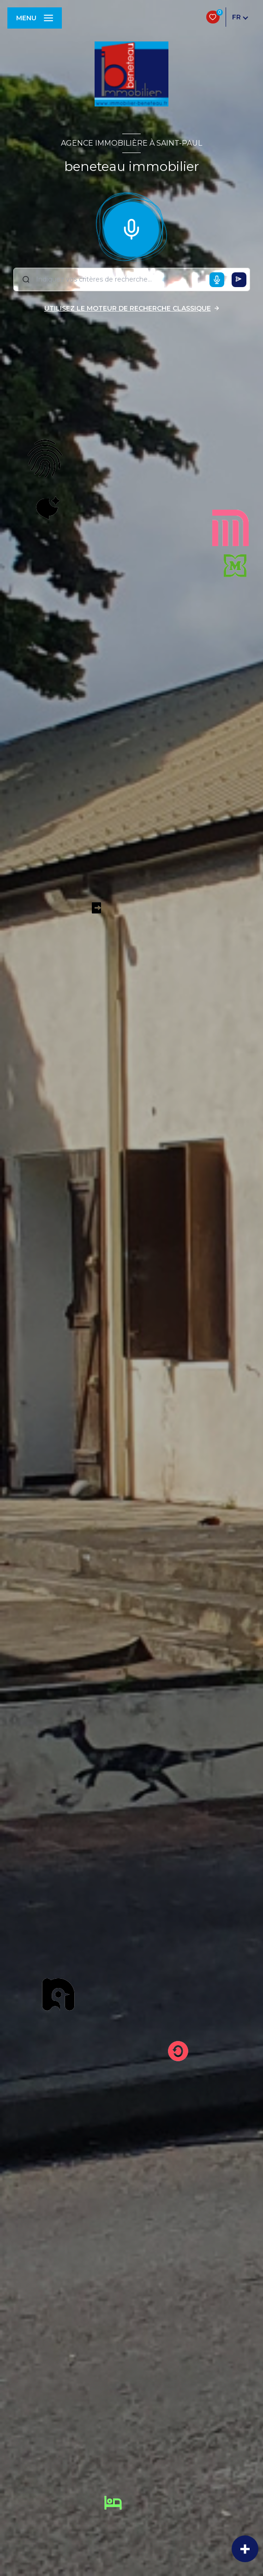 The width and height of the screenshot is (263, 2576). Describe the element at coordinates (178, 2051) in the screenshot. I see `creative commons share-alike license indicator` at that location.